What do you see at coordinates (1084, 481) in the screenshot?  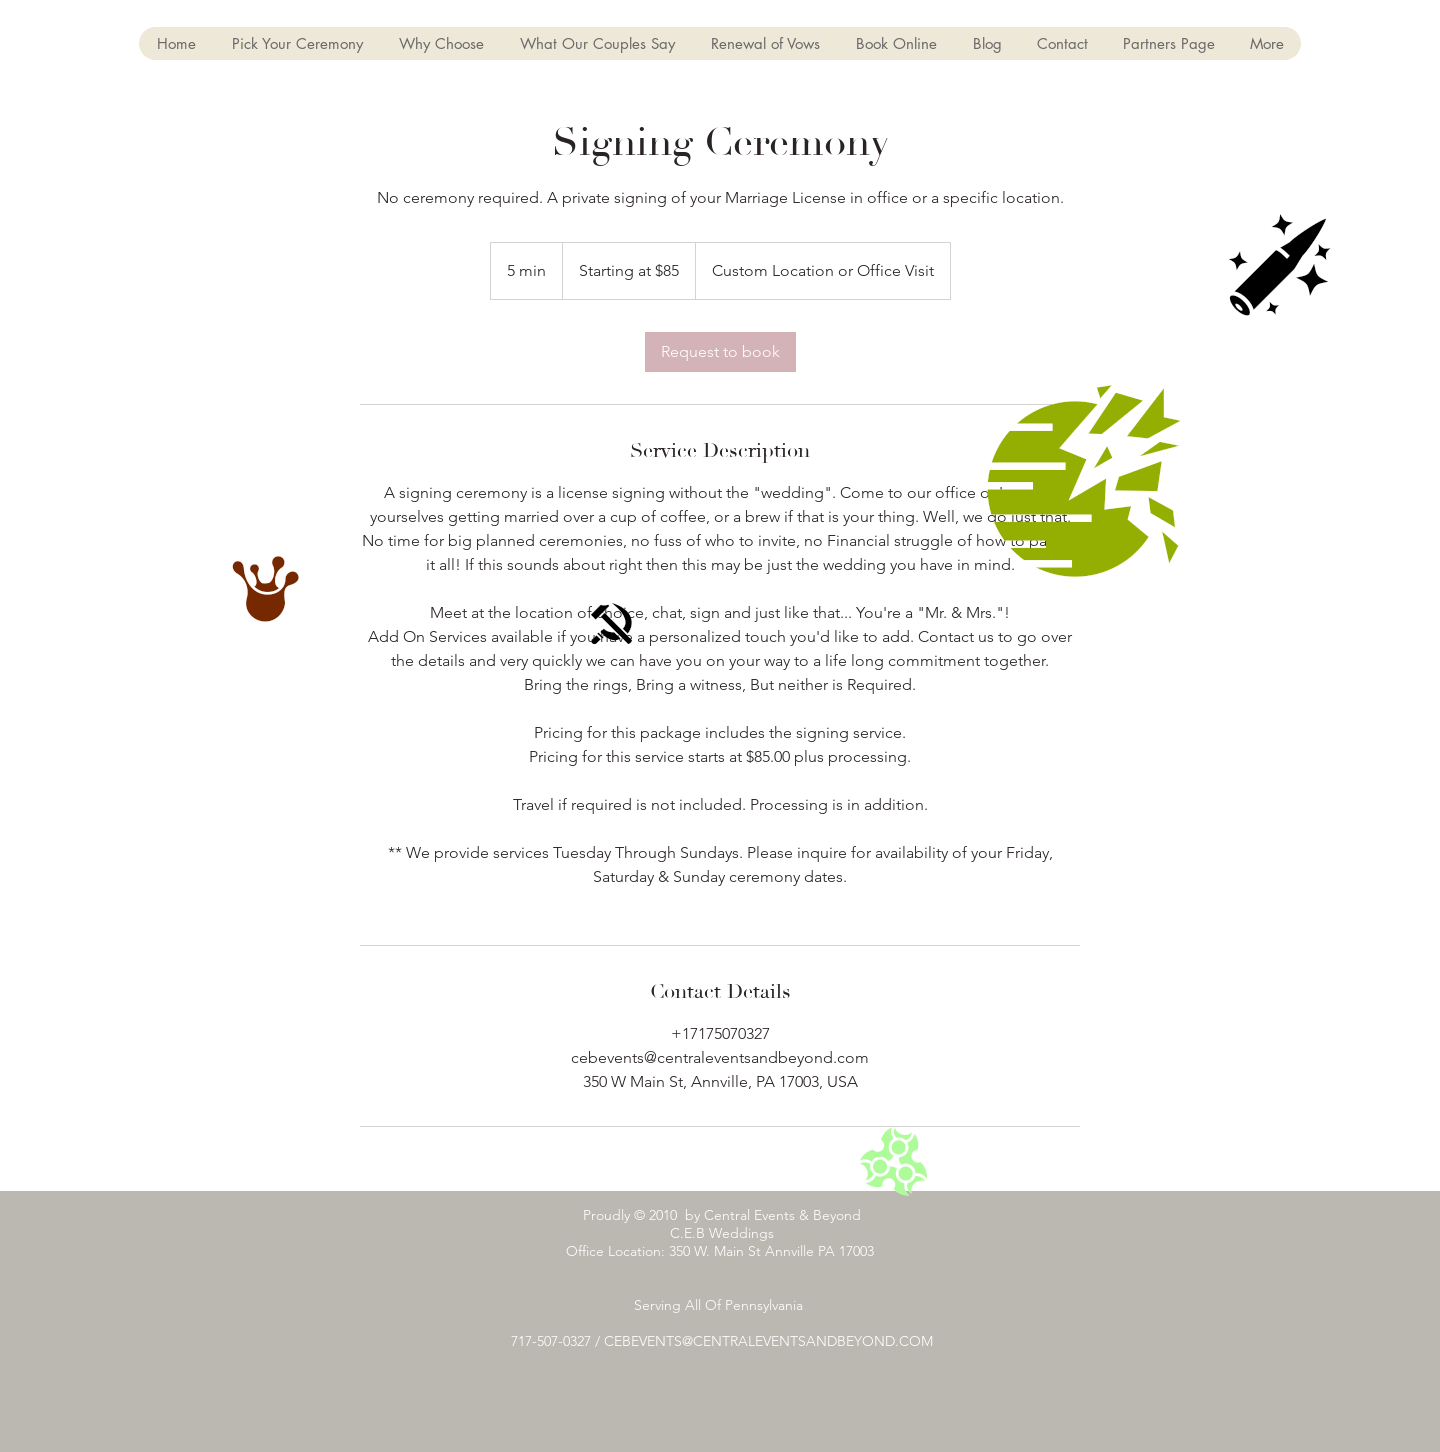 I see `indicates catastrophic event or destruction in gameplay` at bounding box center [1084, 481].